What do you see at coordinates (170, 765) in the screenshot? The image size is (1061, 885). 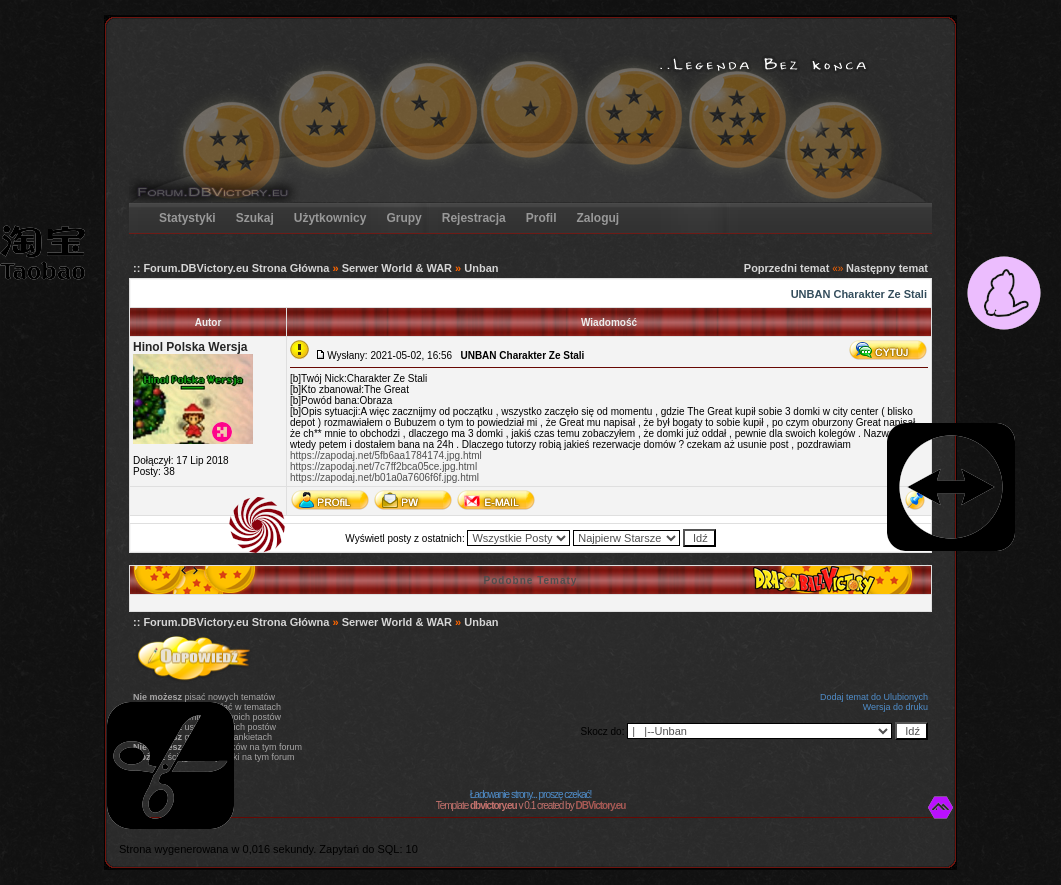 I see `knip app logo` at bounding box center [170, 765].